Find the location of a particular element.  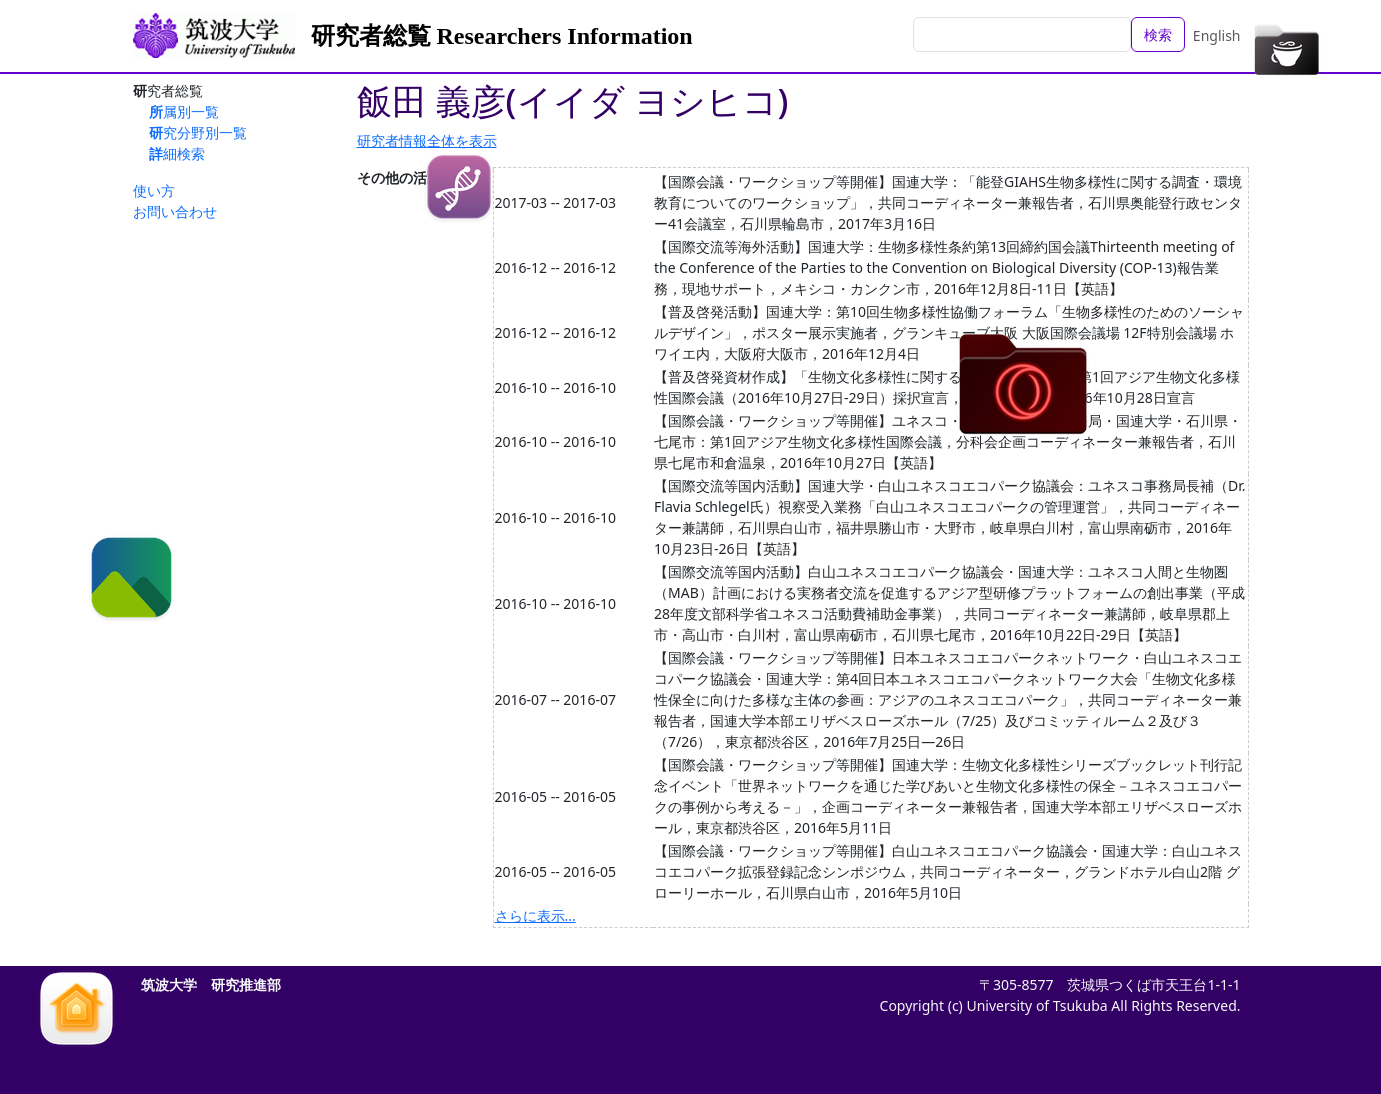

open xpano panorama stitching app is located at coordinates (131, 577).